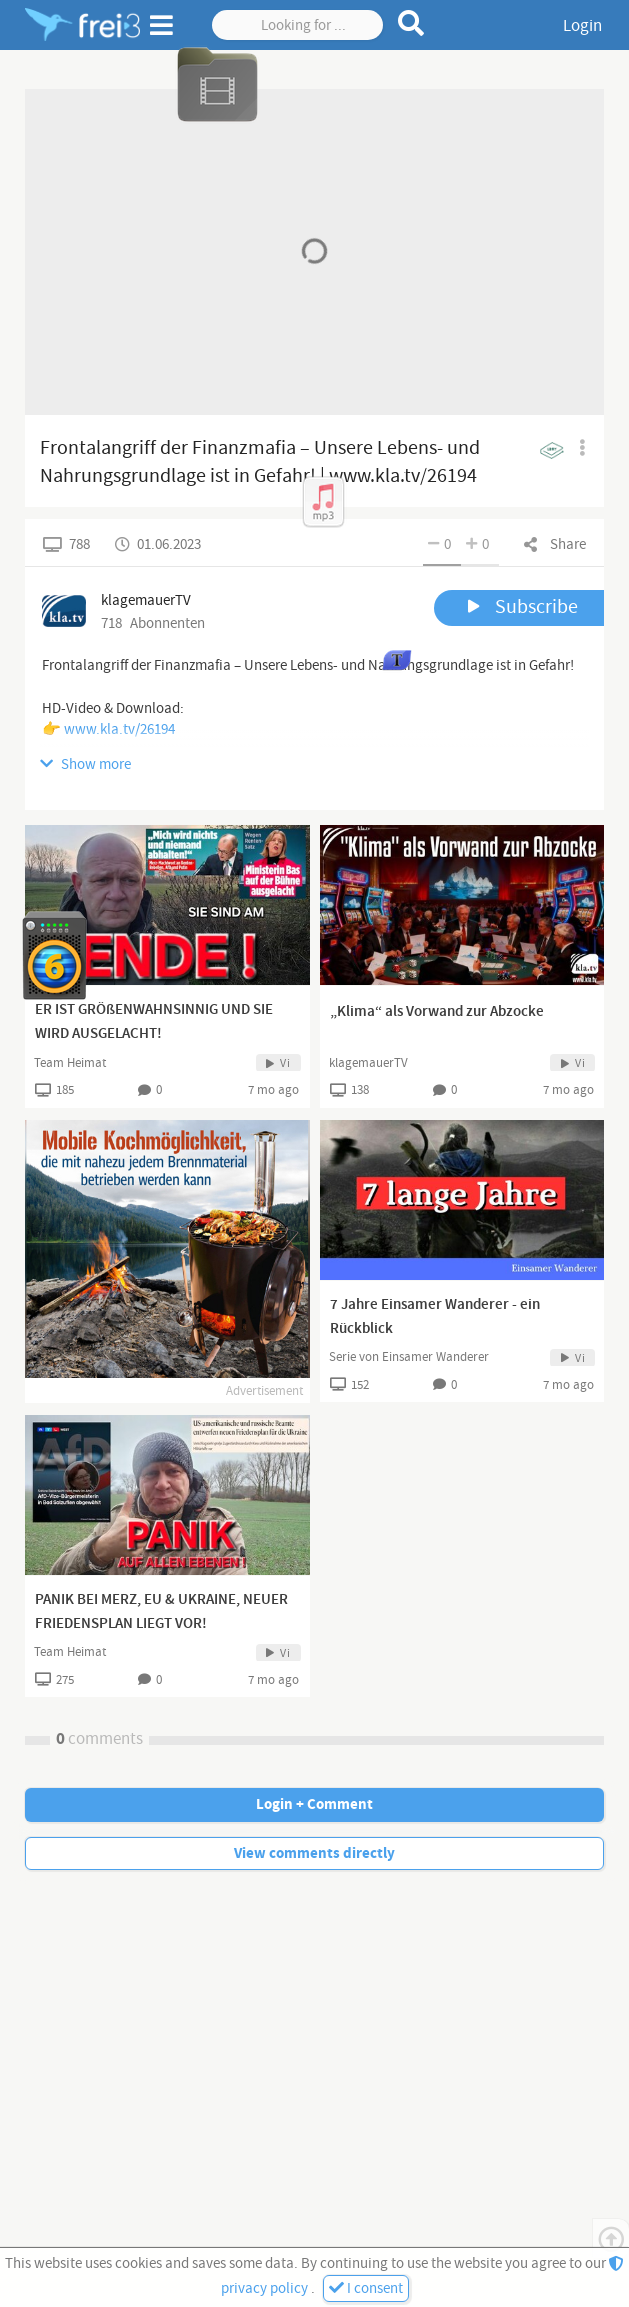 This screenshot has width=629, height=2307. Describe the element at coordinates (397, 660) in the screenshot. I see `access text style library in iMovie` at that location.